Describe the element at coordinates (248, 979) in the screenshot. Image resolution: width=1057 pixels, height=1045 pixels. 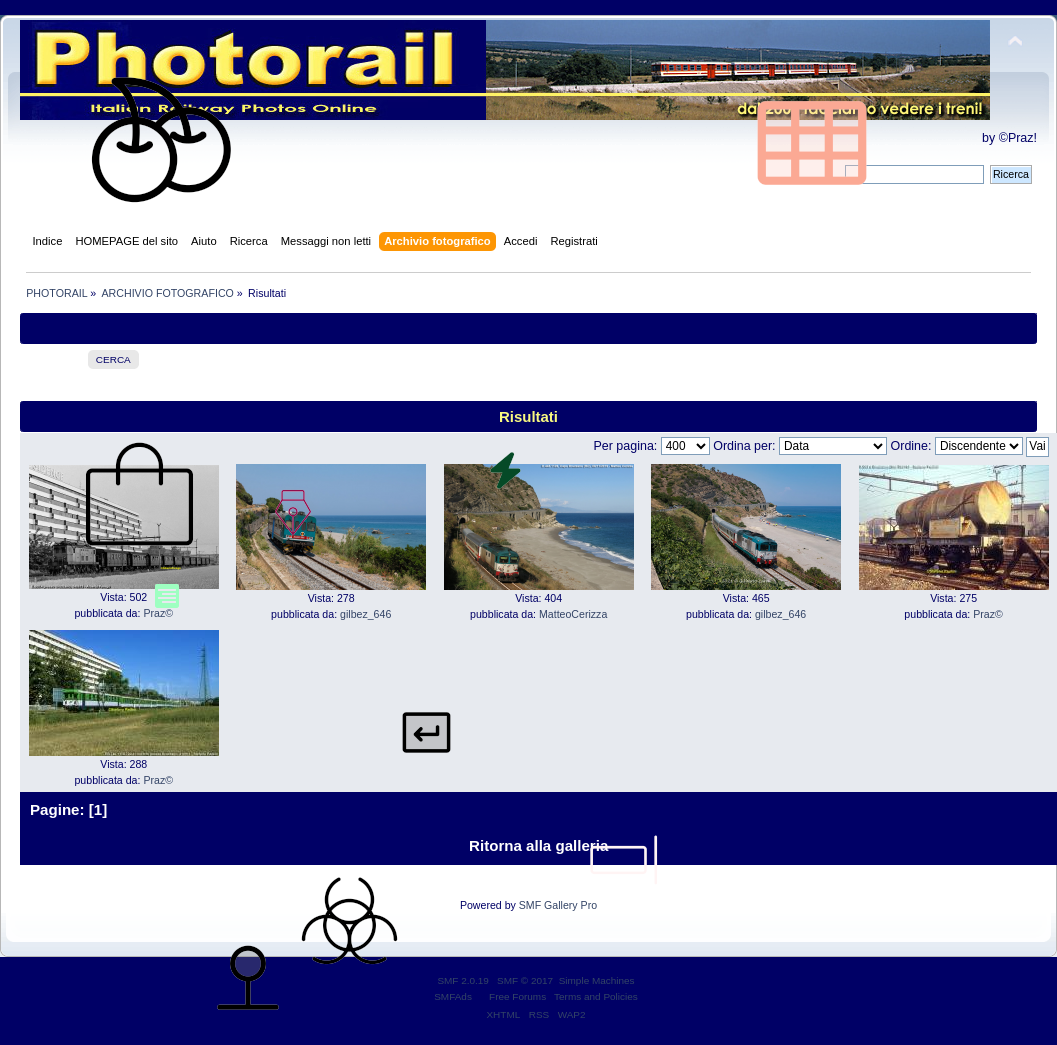
I see `mark a location on the map` at that location.